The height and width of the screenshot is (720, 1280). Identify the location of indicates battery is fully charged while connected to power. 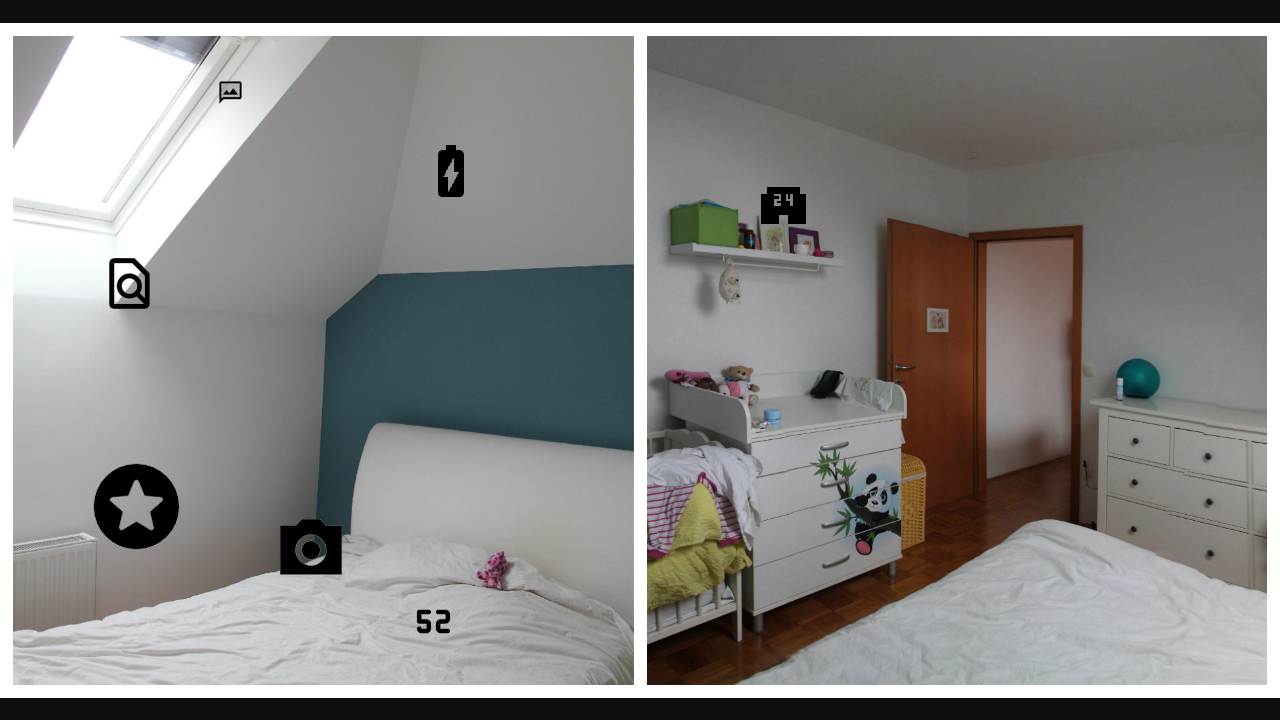
(451, 171).